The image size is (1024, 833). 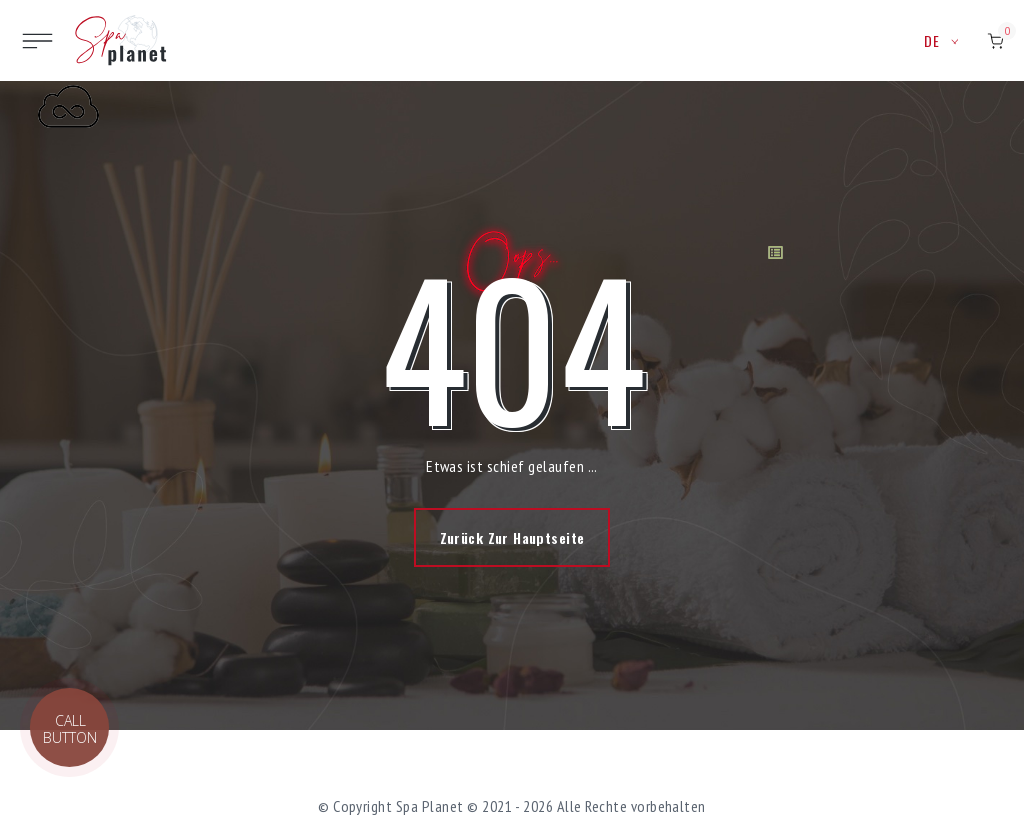 What do you see at coordinates (68, 106) in the screenshot?
I see `open JSFiddle code playground` at bounding box center [68, 106].